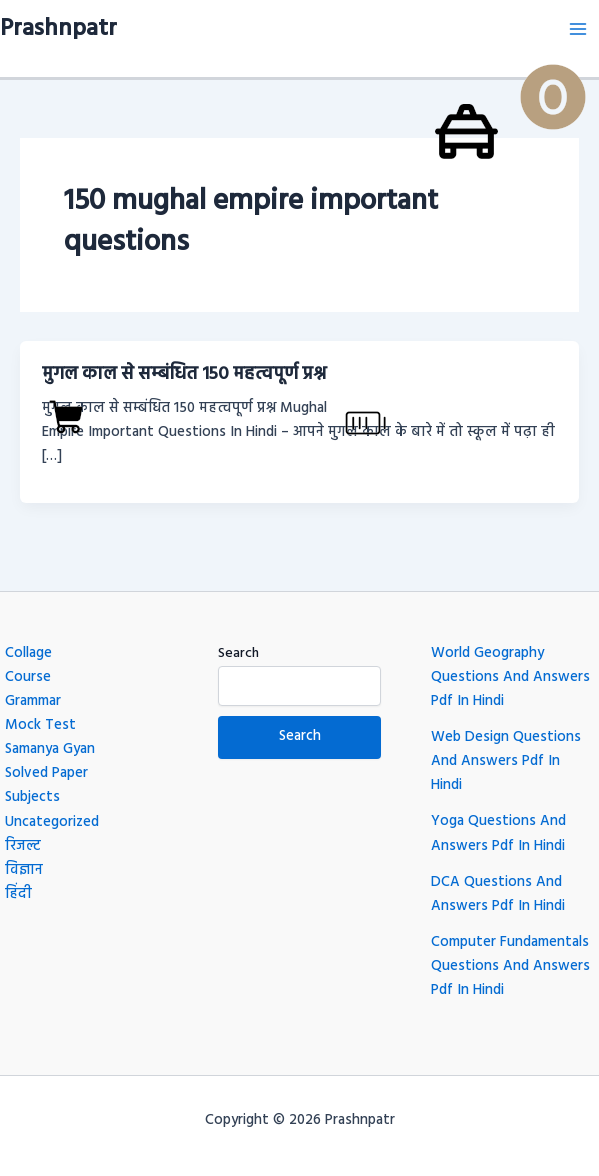  I want to click on indicates high battery level, so click(365, 423).